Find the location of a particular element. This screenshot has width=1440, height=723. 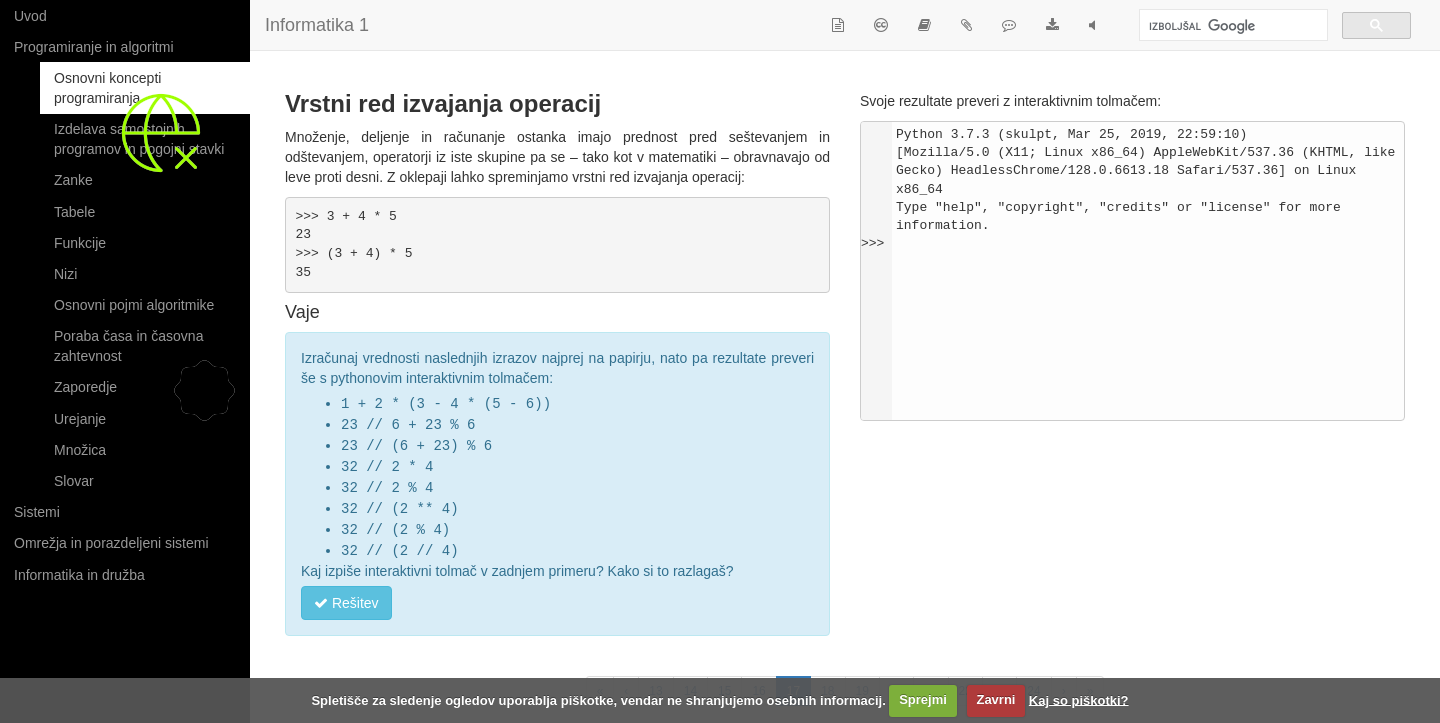

indicates a verified or certified status is located at coordinates (204, 390).